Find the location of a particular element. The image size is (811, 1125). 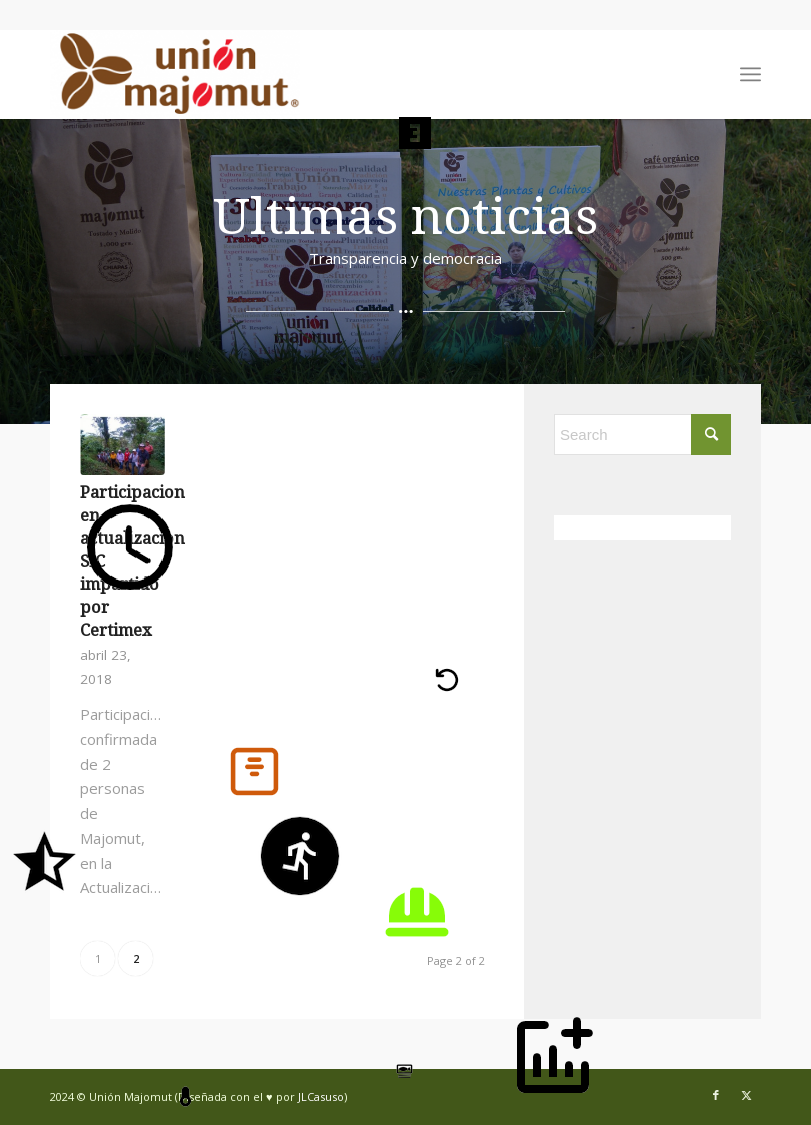

select option 3 from a numbered list is located at coordinates (415, 133).